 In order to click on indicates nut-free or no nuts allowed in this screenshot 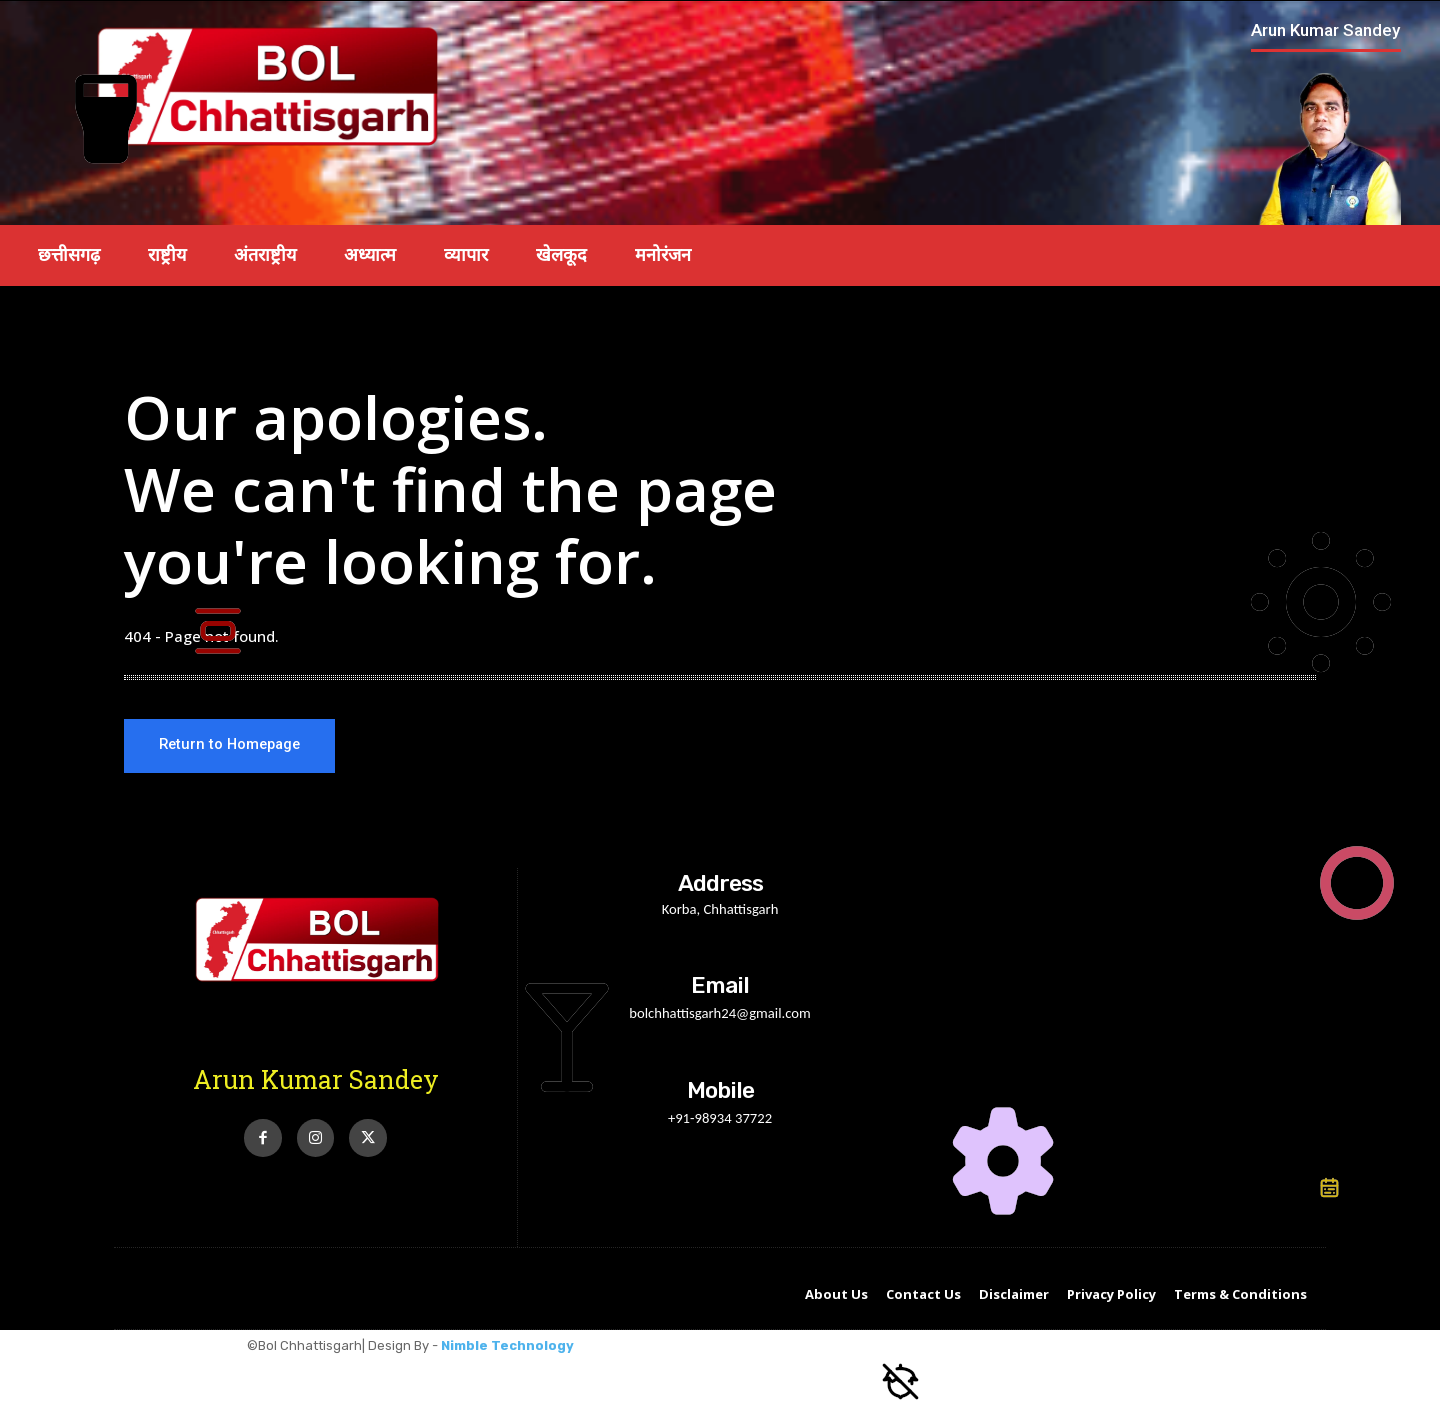, I will do `click(900, 1381)`.